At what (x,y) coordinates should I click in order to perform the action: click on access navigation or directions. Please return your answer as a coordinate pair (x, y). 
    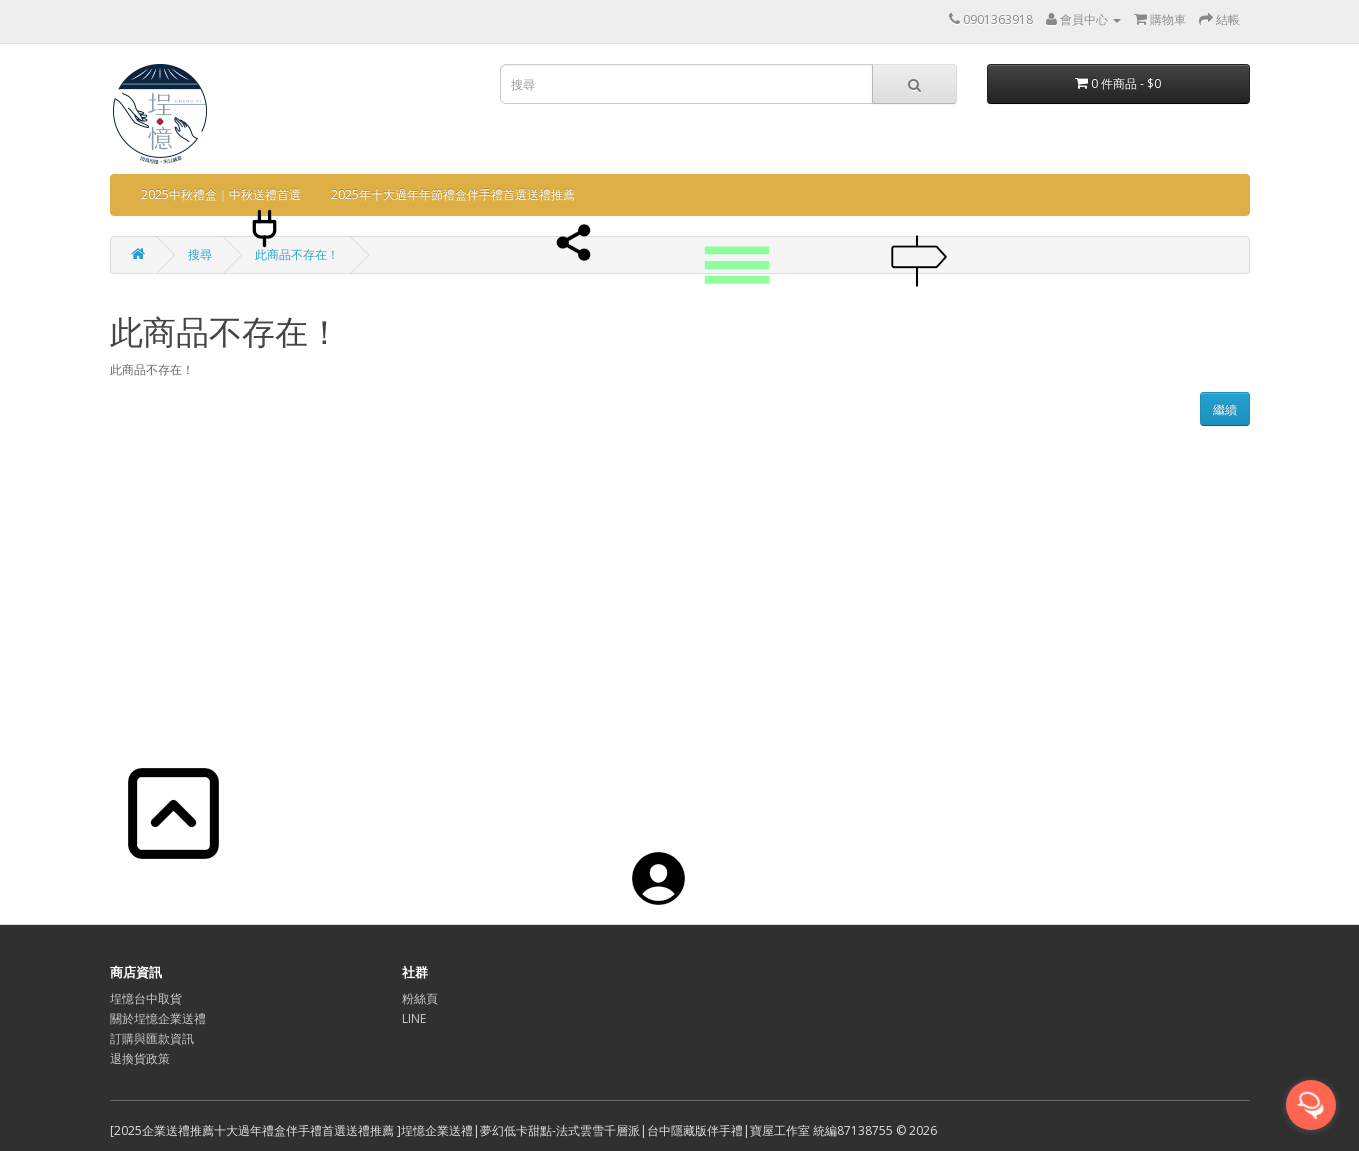
    Looking at the image, I should click on (917, 261).